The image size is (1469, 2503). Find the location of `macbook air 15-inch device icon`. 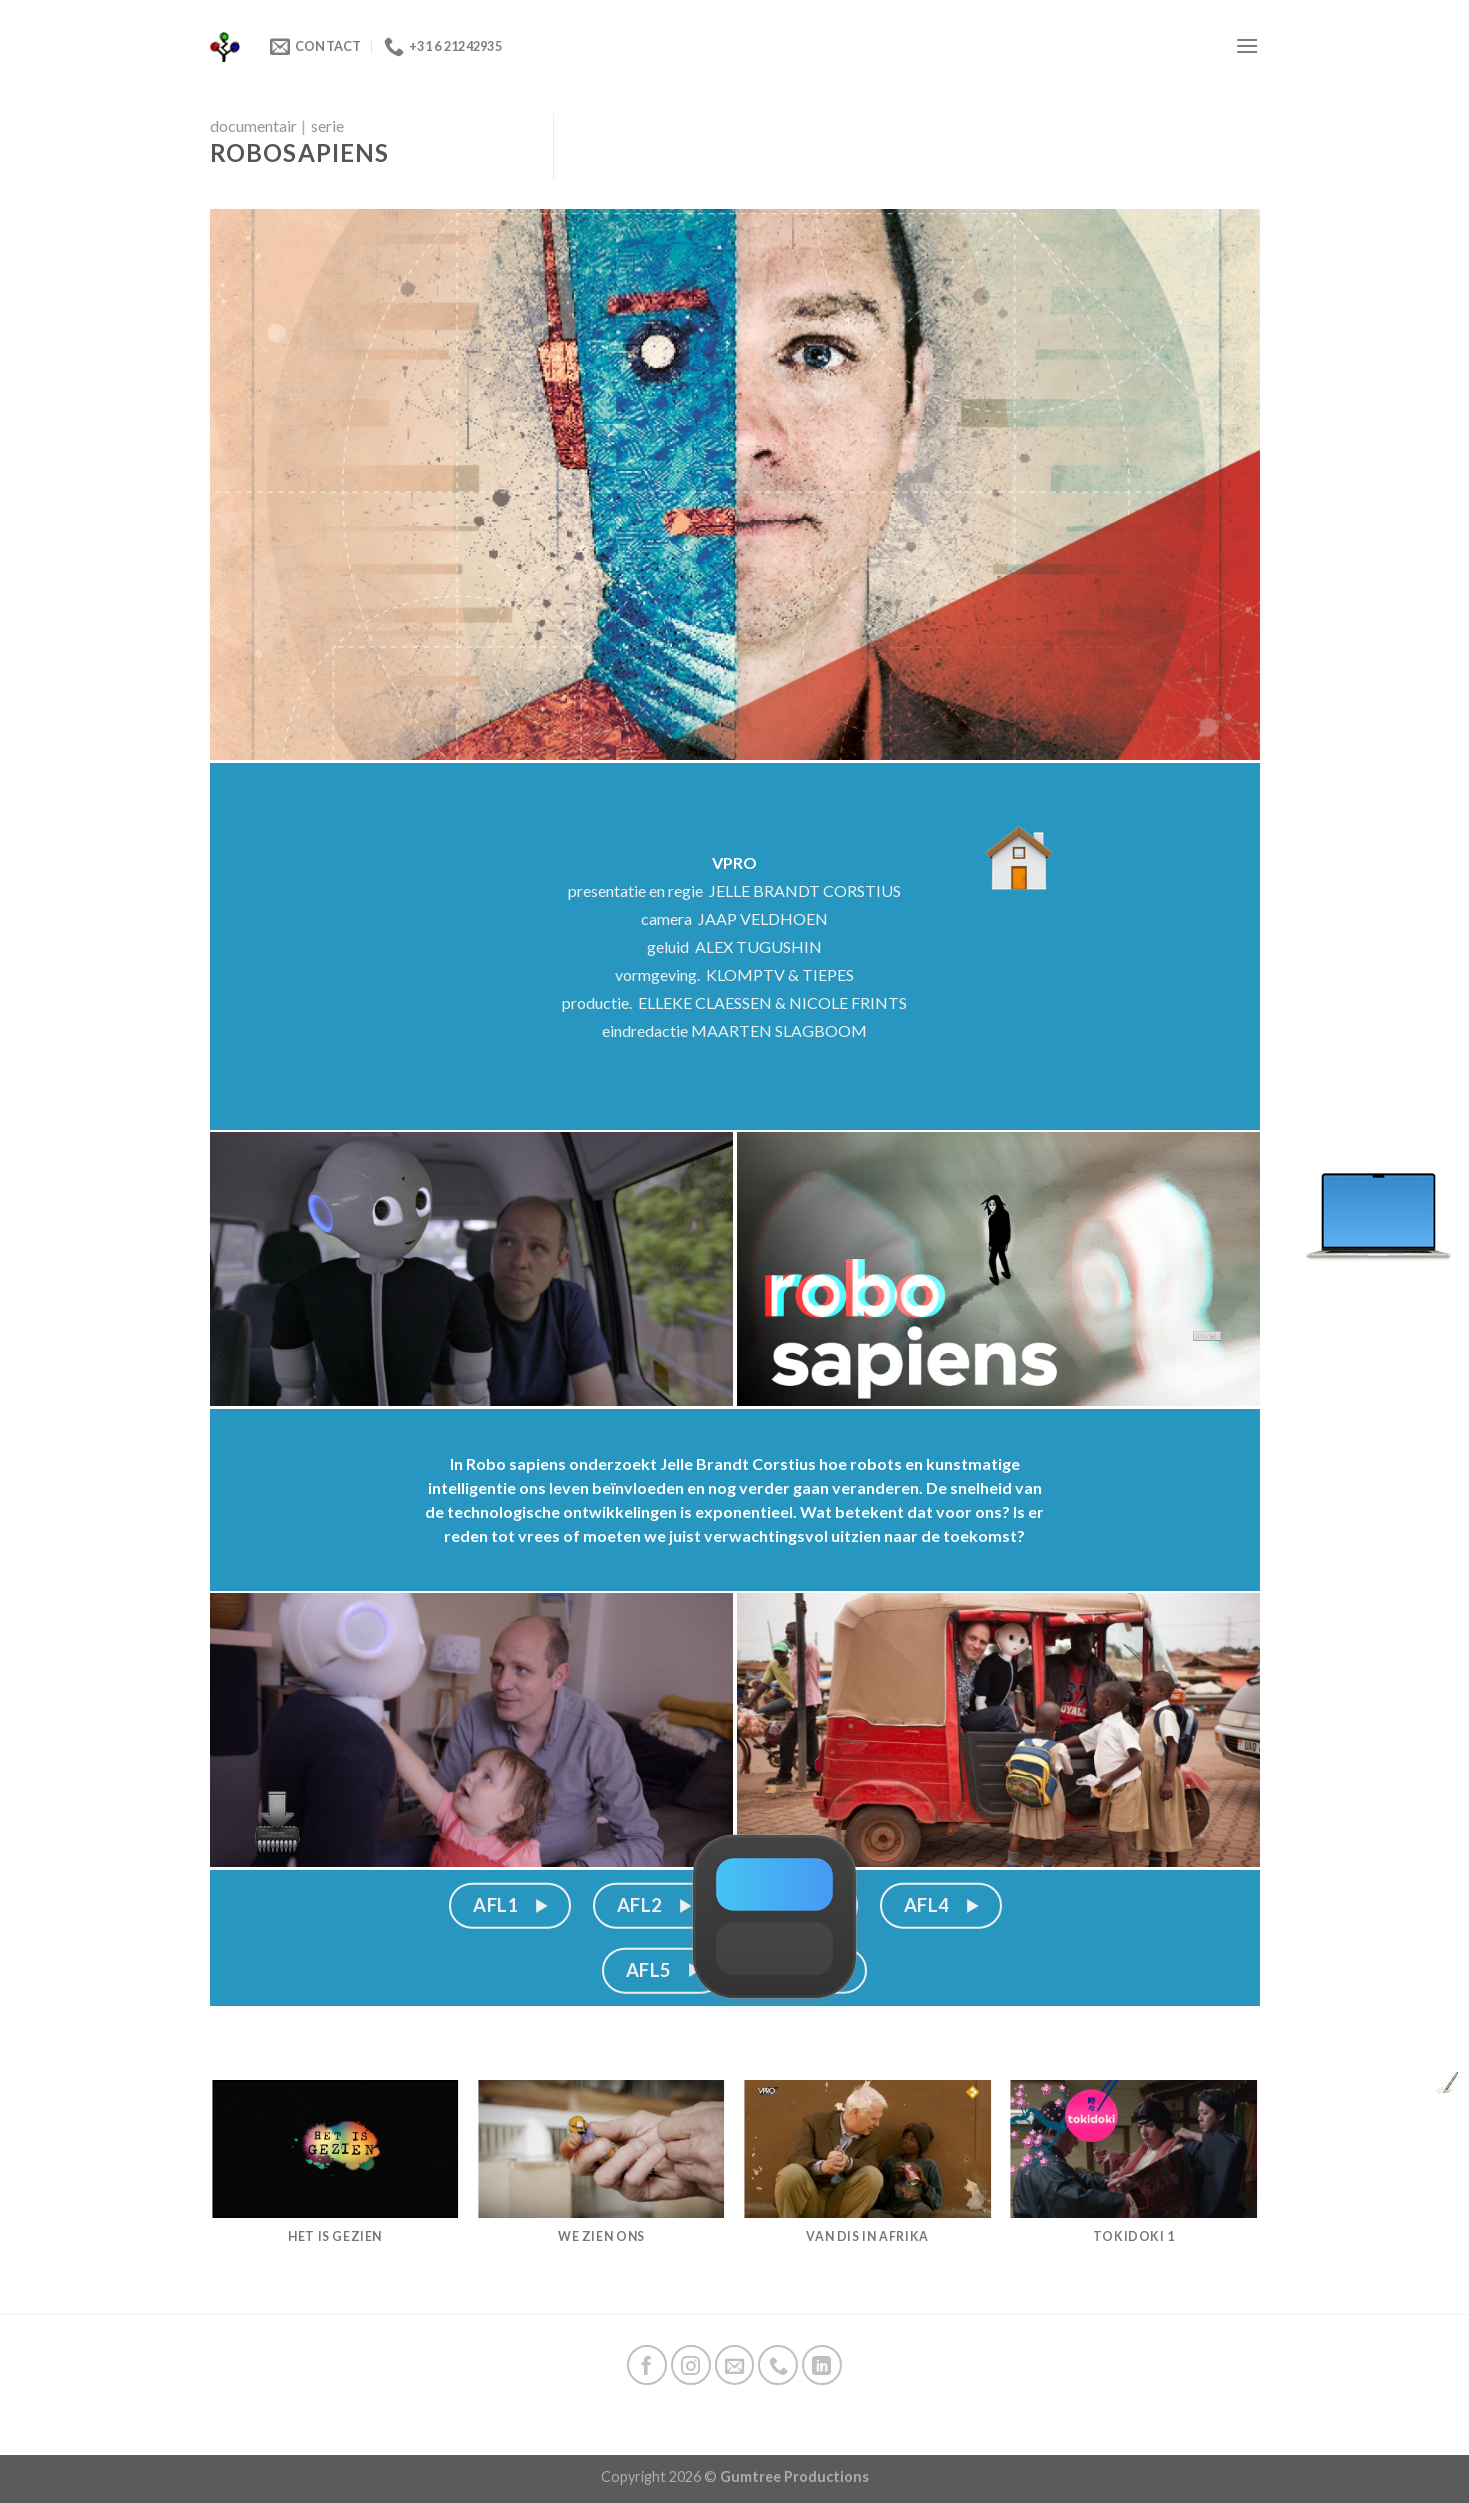

macbook air 15-inch device icon is located at coordinates (1378, 1208).